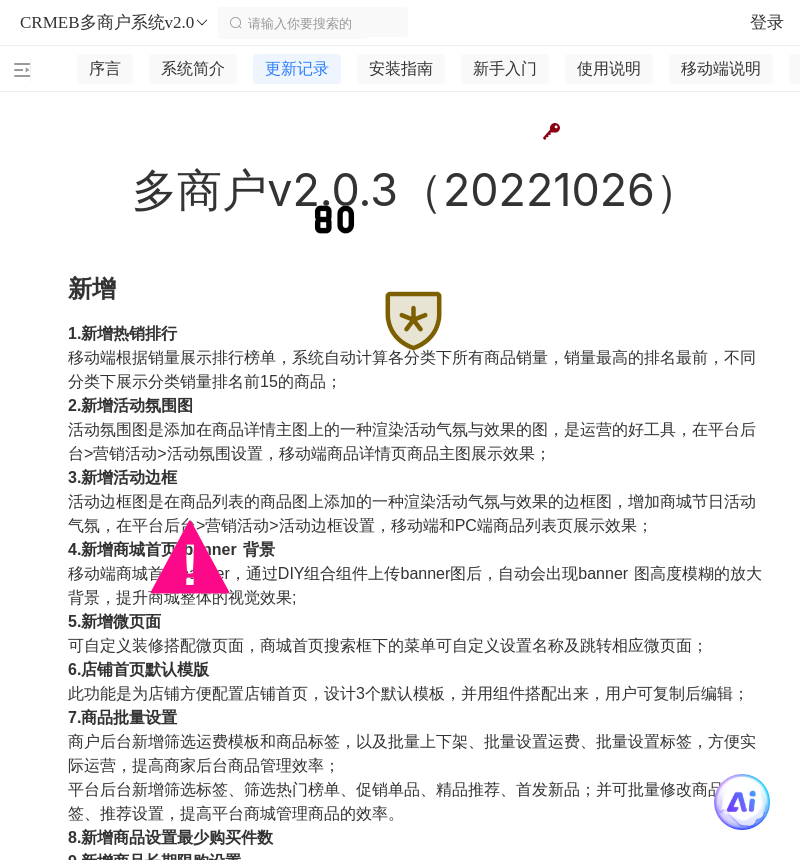 The width and height of the screenshot is (800, 860). I want to click on indicates premium or verified security status, so click(413, 317).